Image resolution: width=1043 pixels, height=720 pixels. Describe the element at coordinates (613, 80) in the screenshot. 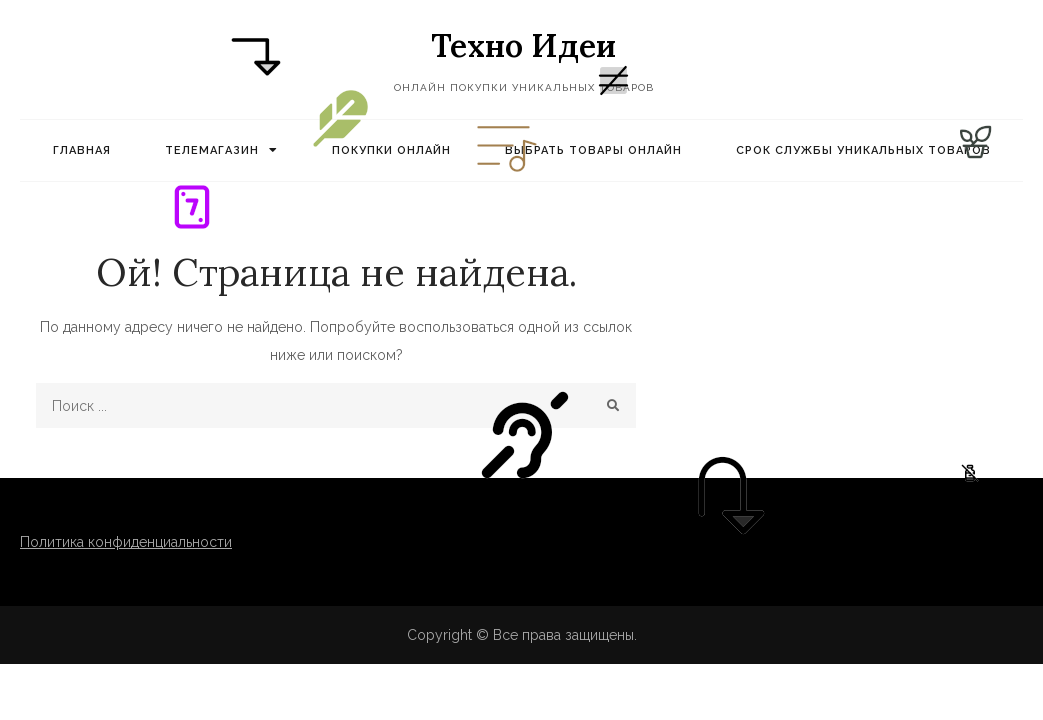

I see `indicates values are not equal or matching` at that location.